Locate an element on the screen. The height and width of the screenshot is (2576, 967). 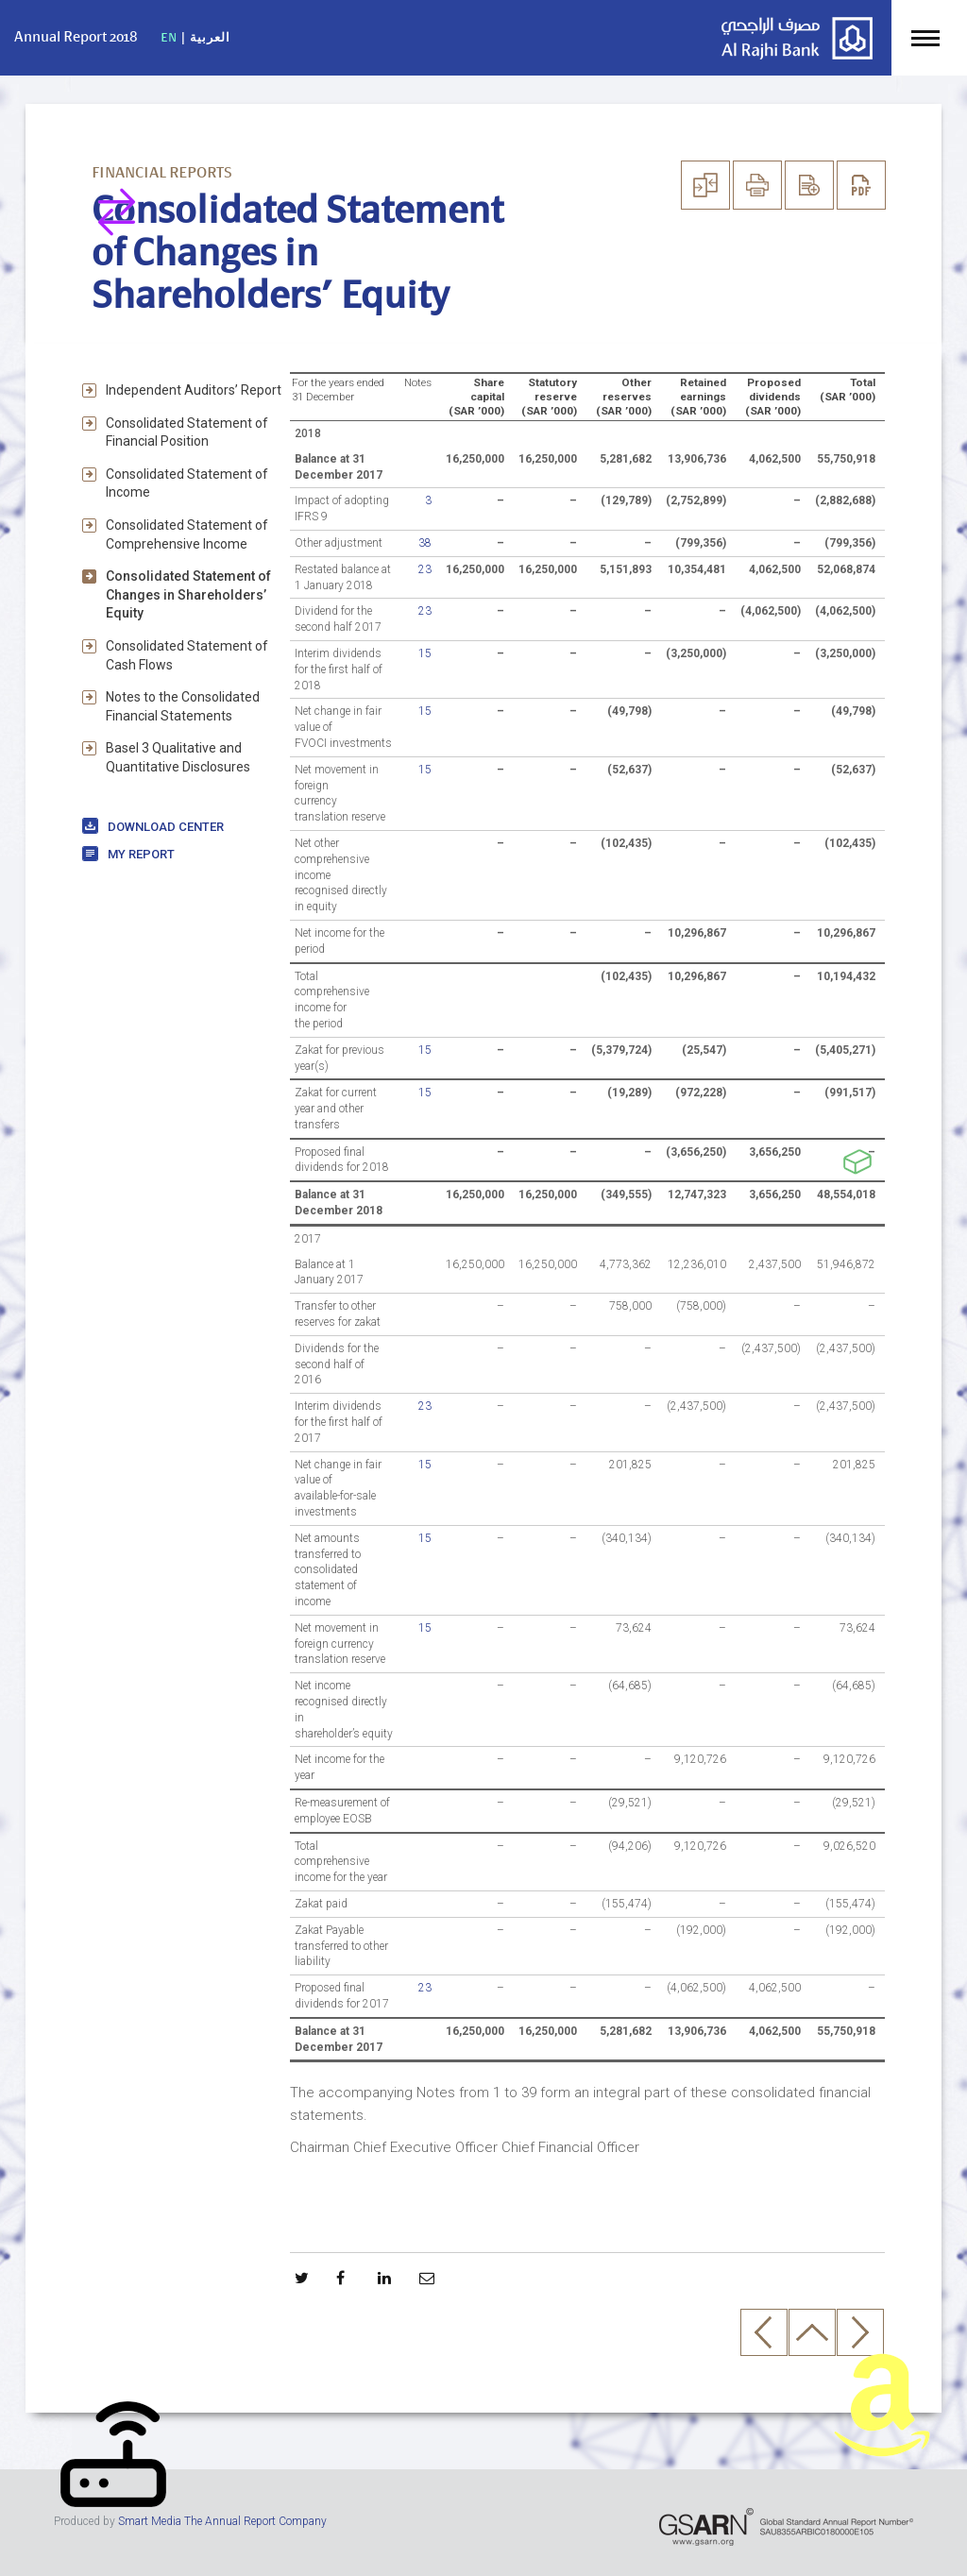
open the Amazon app or website is located at coordinates (882, 2405).